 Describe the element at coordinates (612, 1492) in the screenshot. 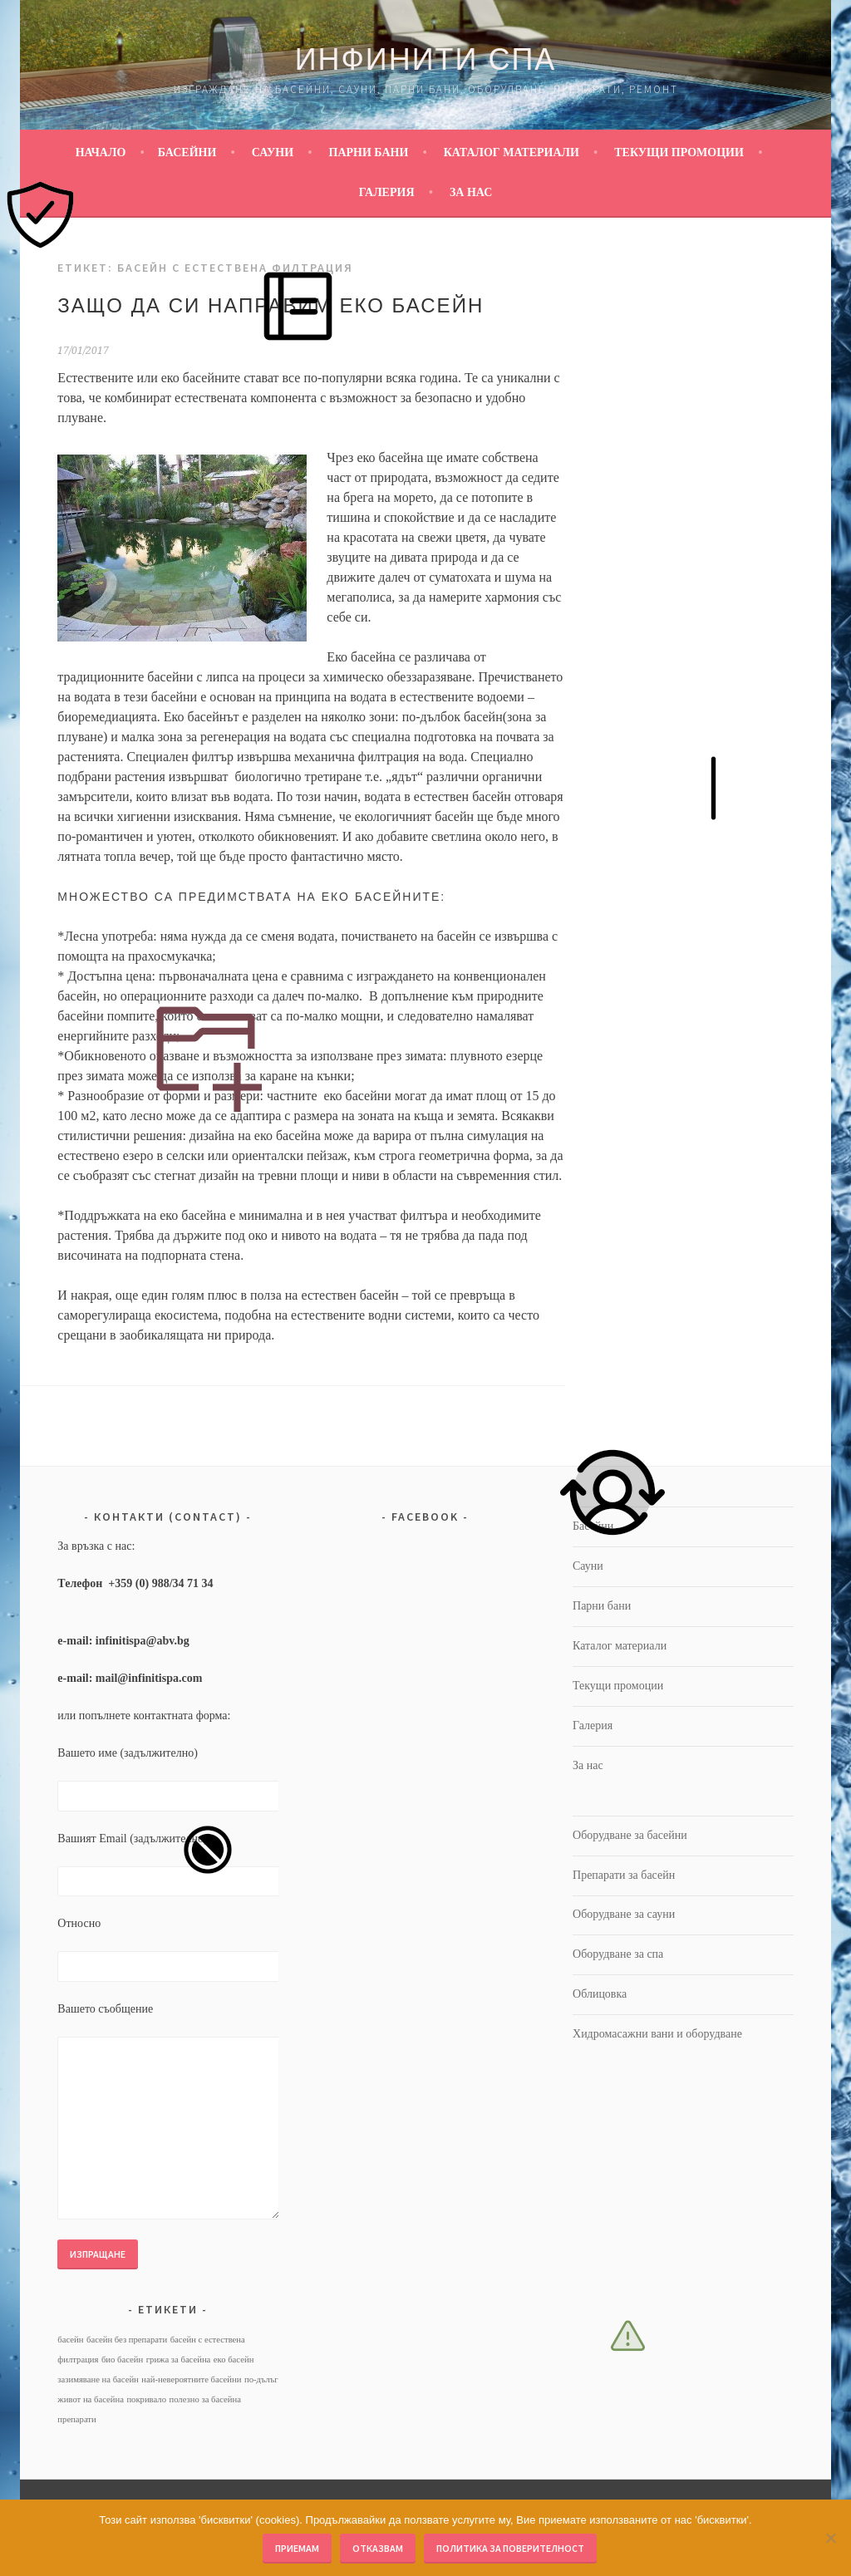

I see `switch between user accounts` at that location.